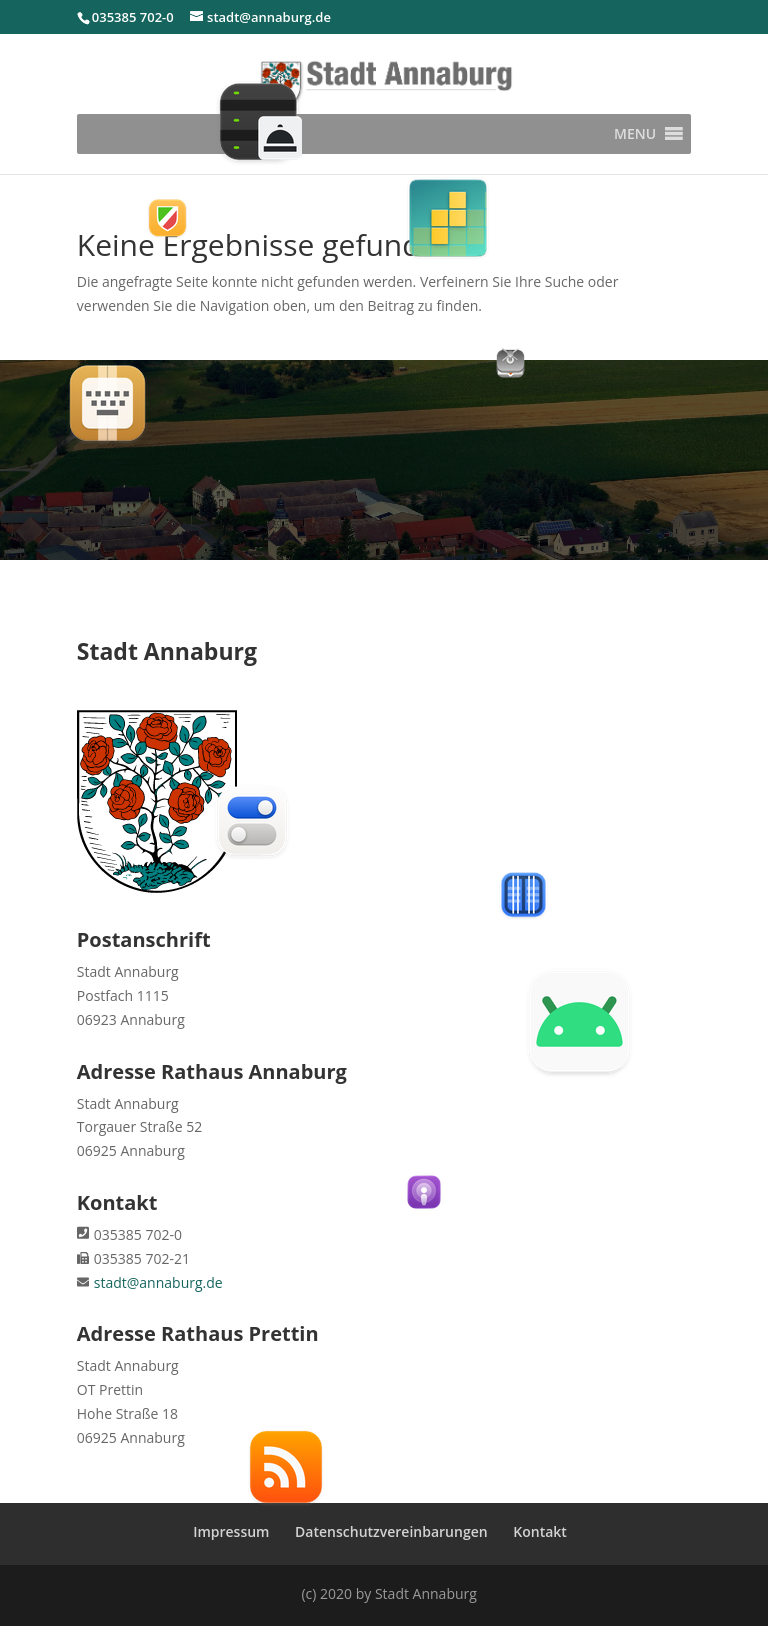 This screenshot has width=768, height=1626. Describe the element at coordinates (510, 363) in the screenshot. I see `open Curtail image compression app` at that location.